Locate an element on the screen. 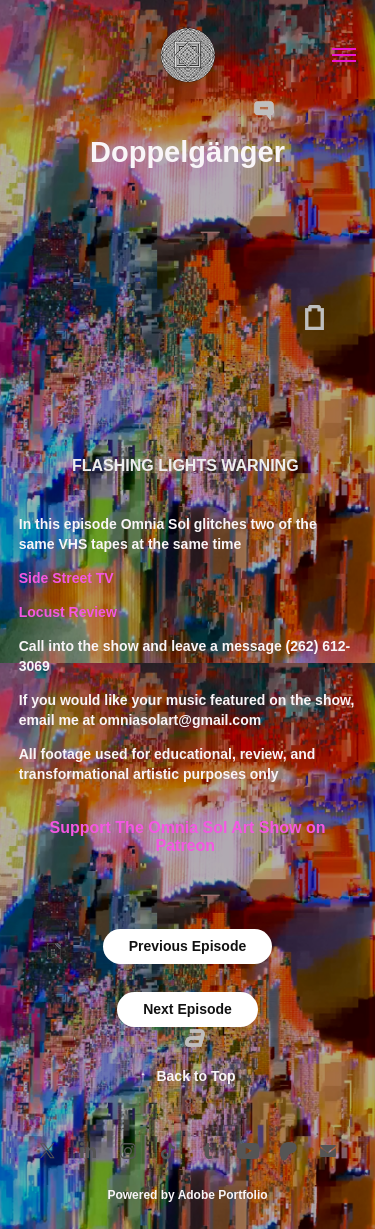 This screenshot has height=1229, width=375. apply italic formatting to selected text is located at coordinates (196, 1038).